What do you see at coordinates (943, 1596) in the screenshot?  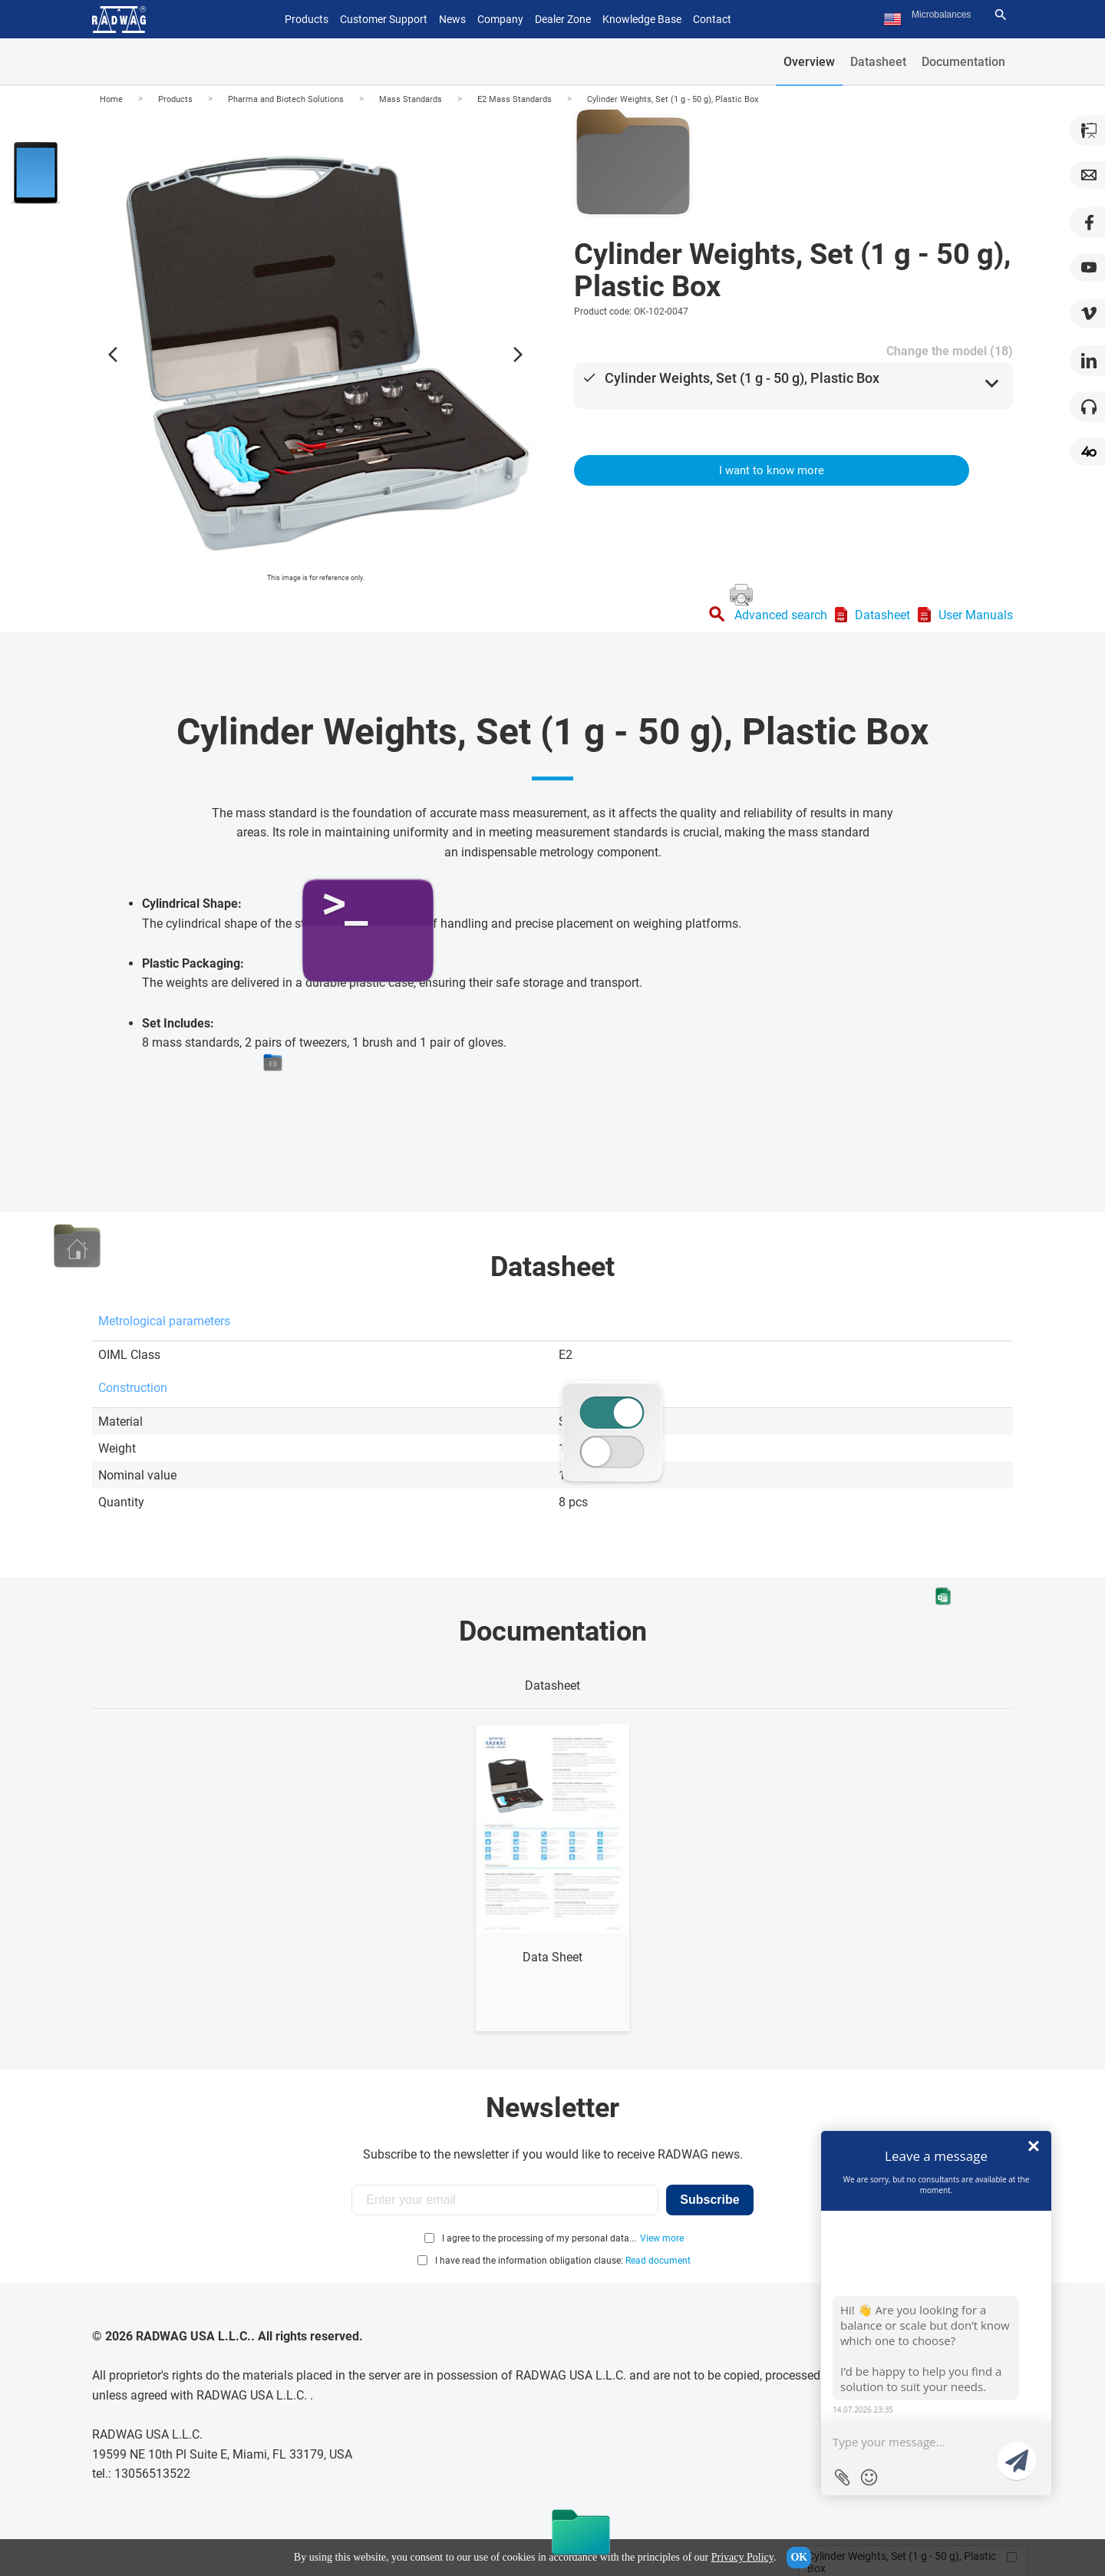 I see `open a microsoft excel spreadsheet file` at bounding box center [943, 1596].